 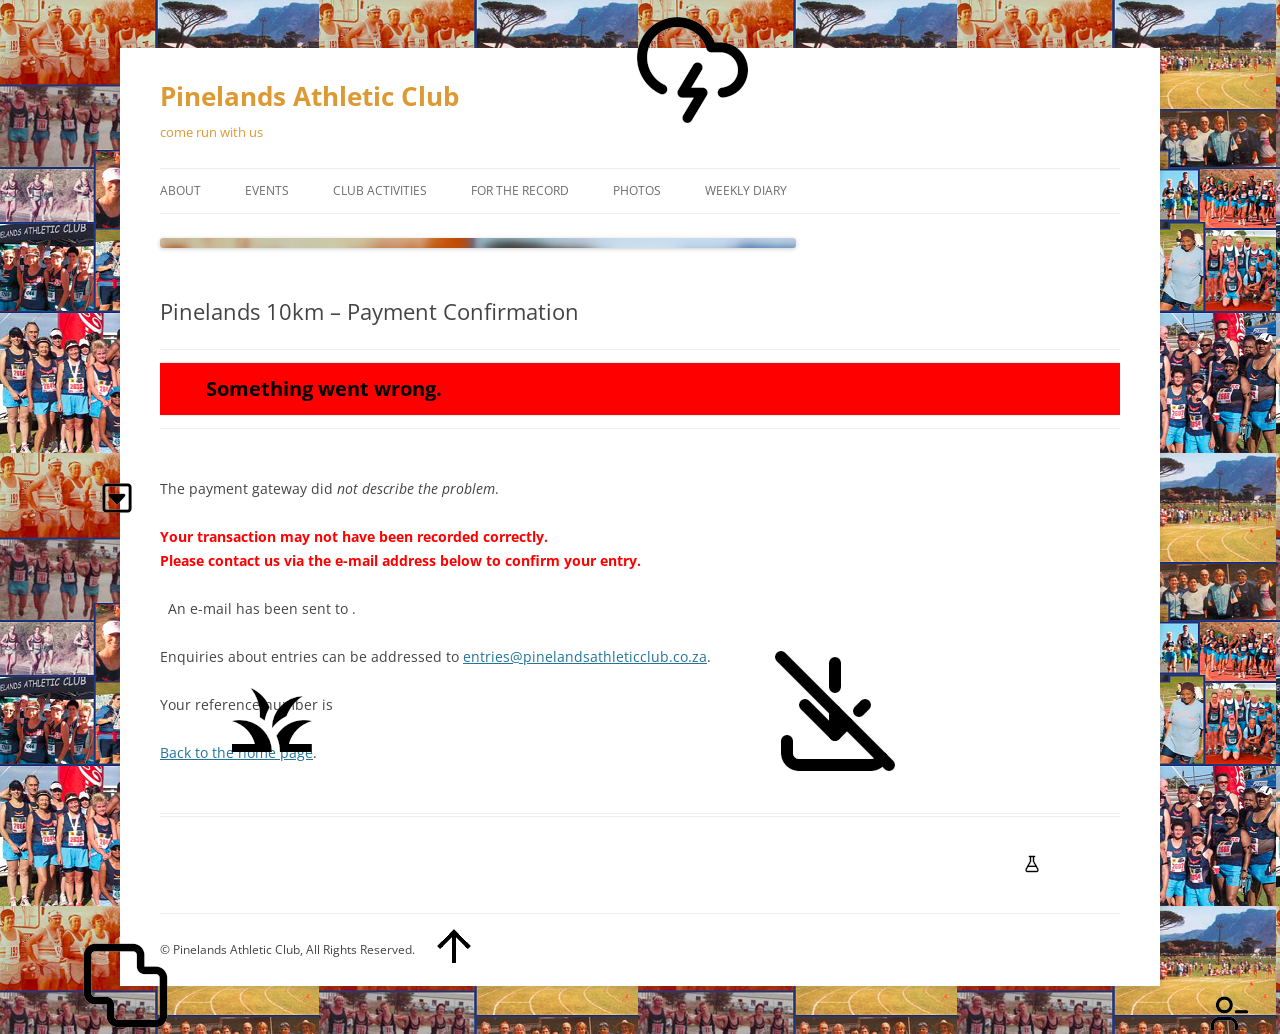 I want to click on merge or combine selected items, so click(x=125, y=985).